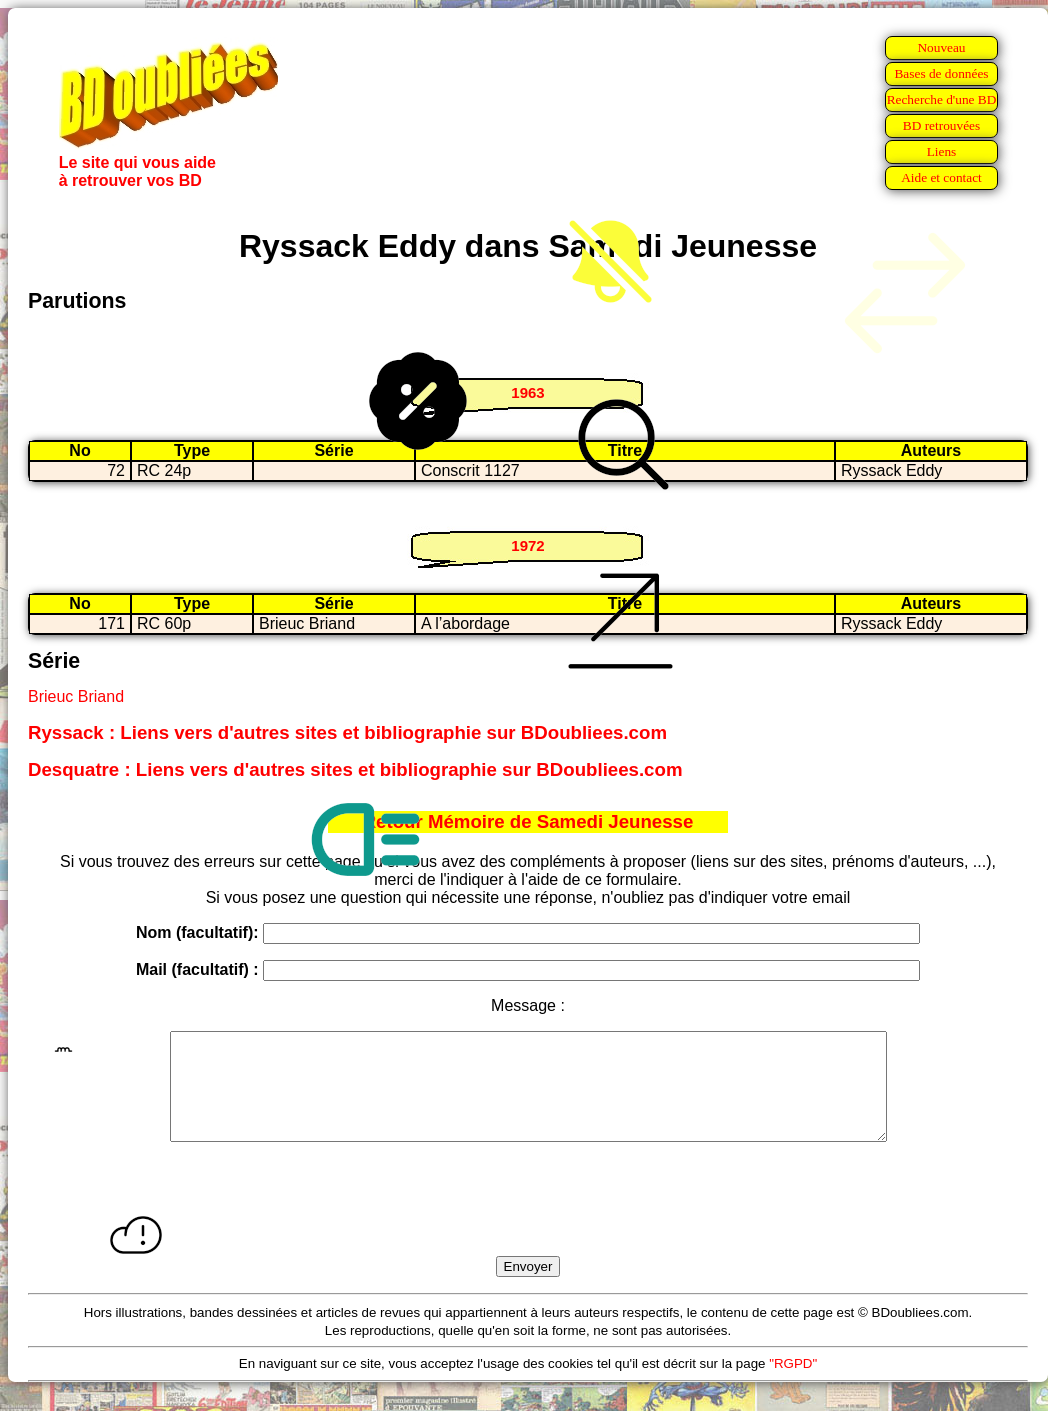 The width and height of the screenshot is (1048, 1411). I want to click on mute notifications, so click(610, 261).